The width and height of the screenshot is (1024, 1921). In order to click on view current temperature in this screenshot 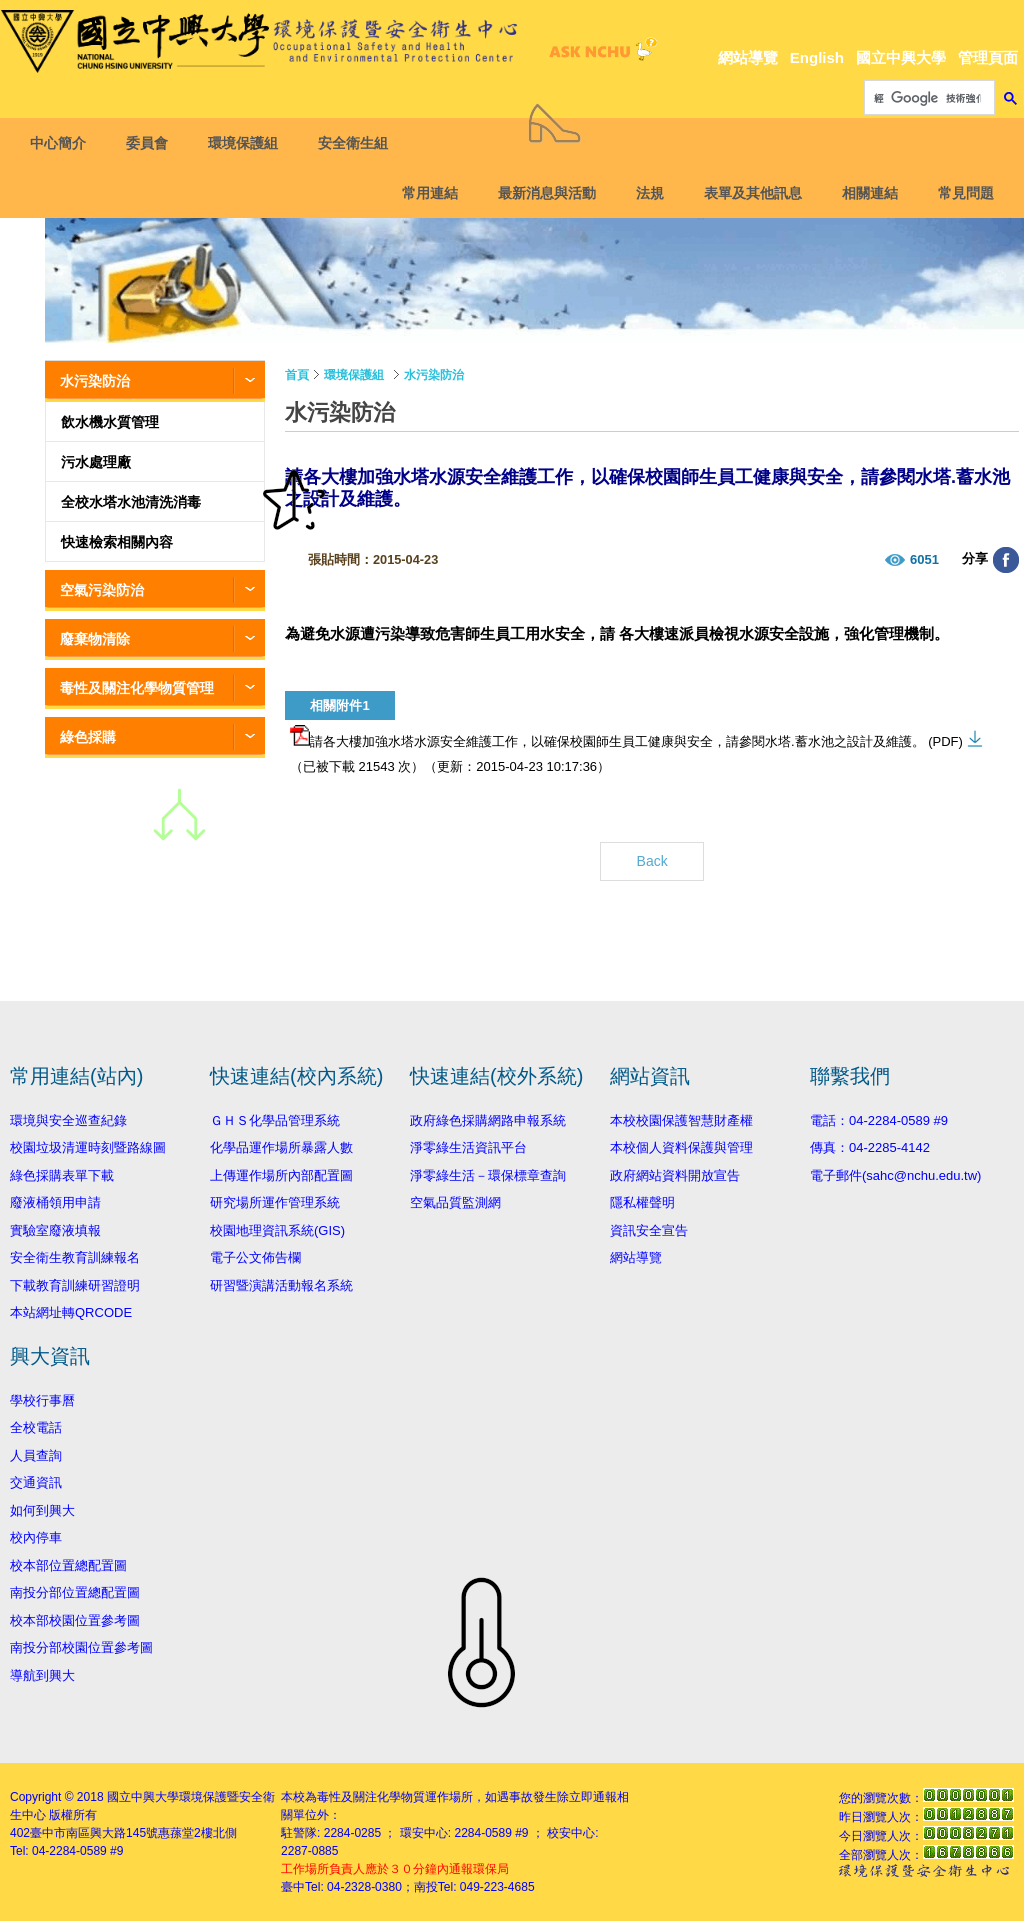, I will do `click(481, 1642)`.